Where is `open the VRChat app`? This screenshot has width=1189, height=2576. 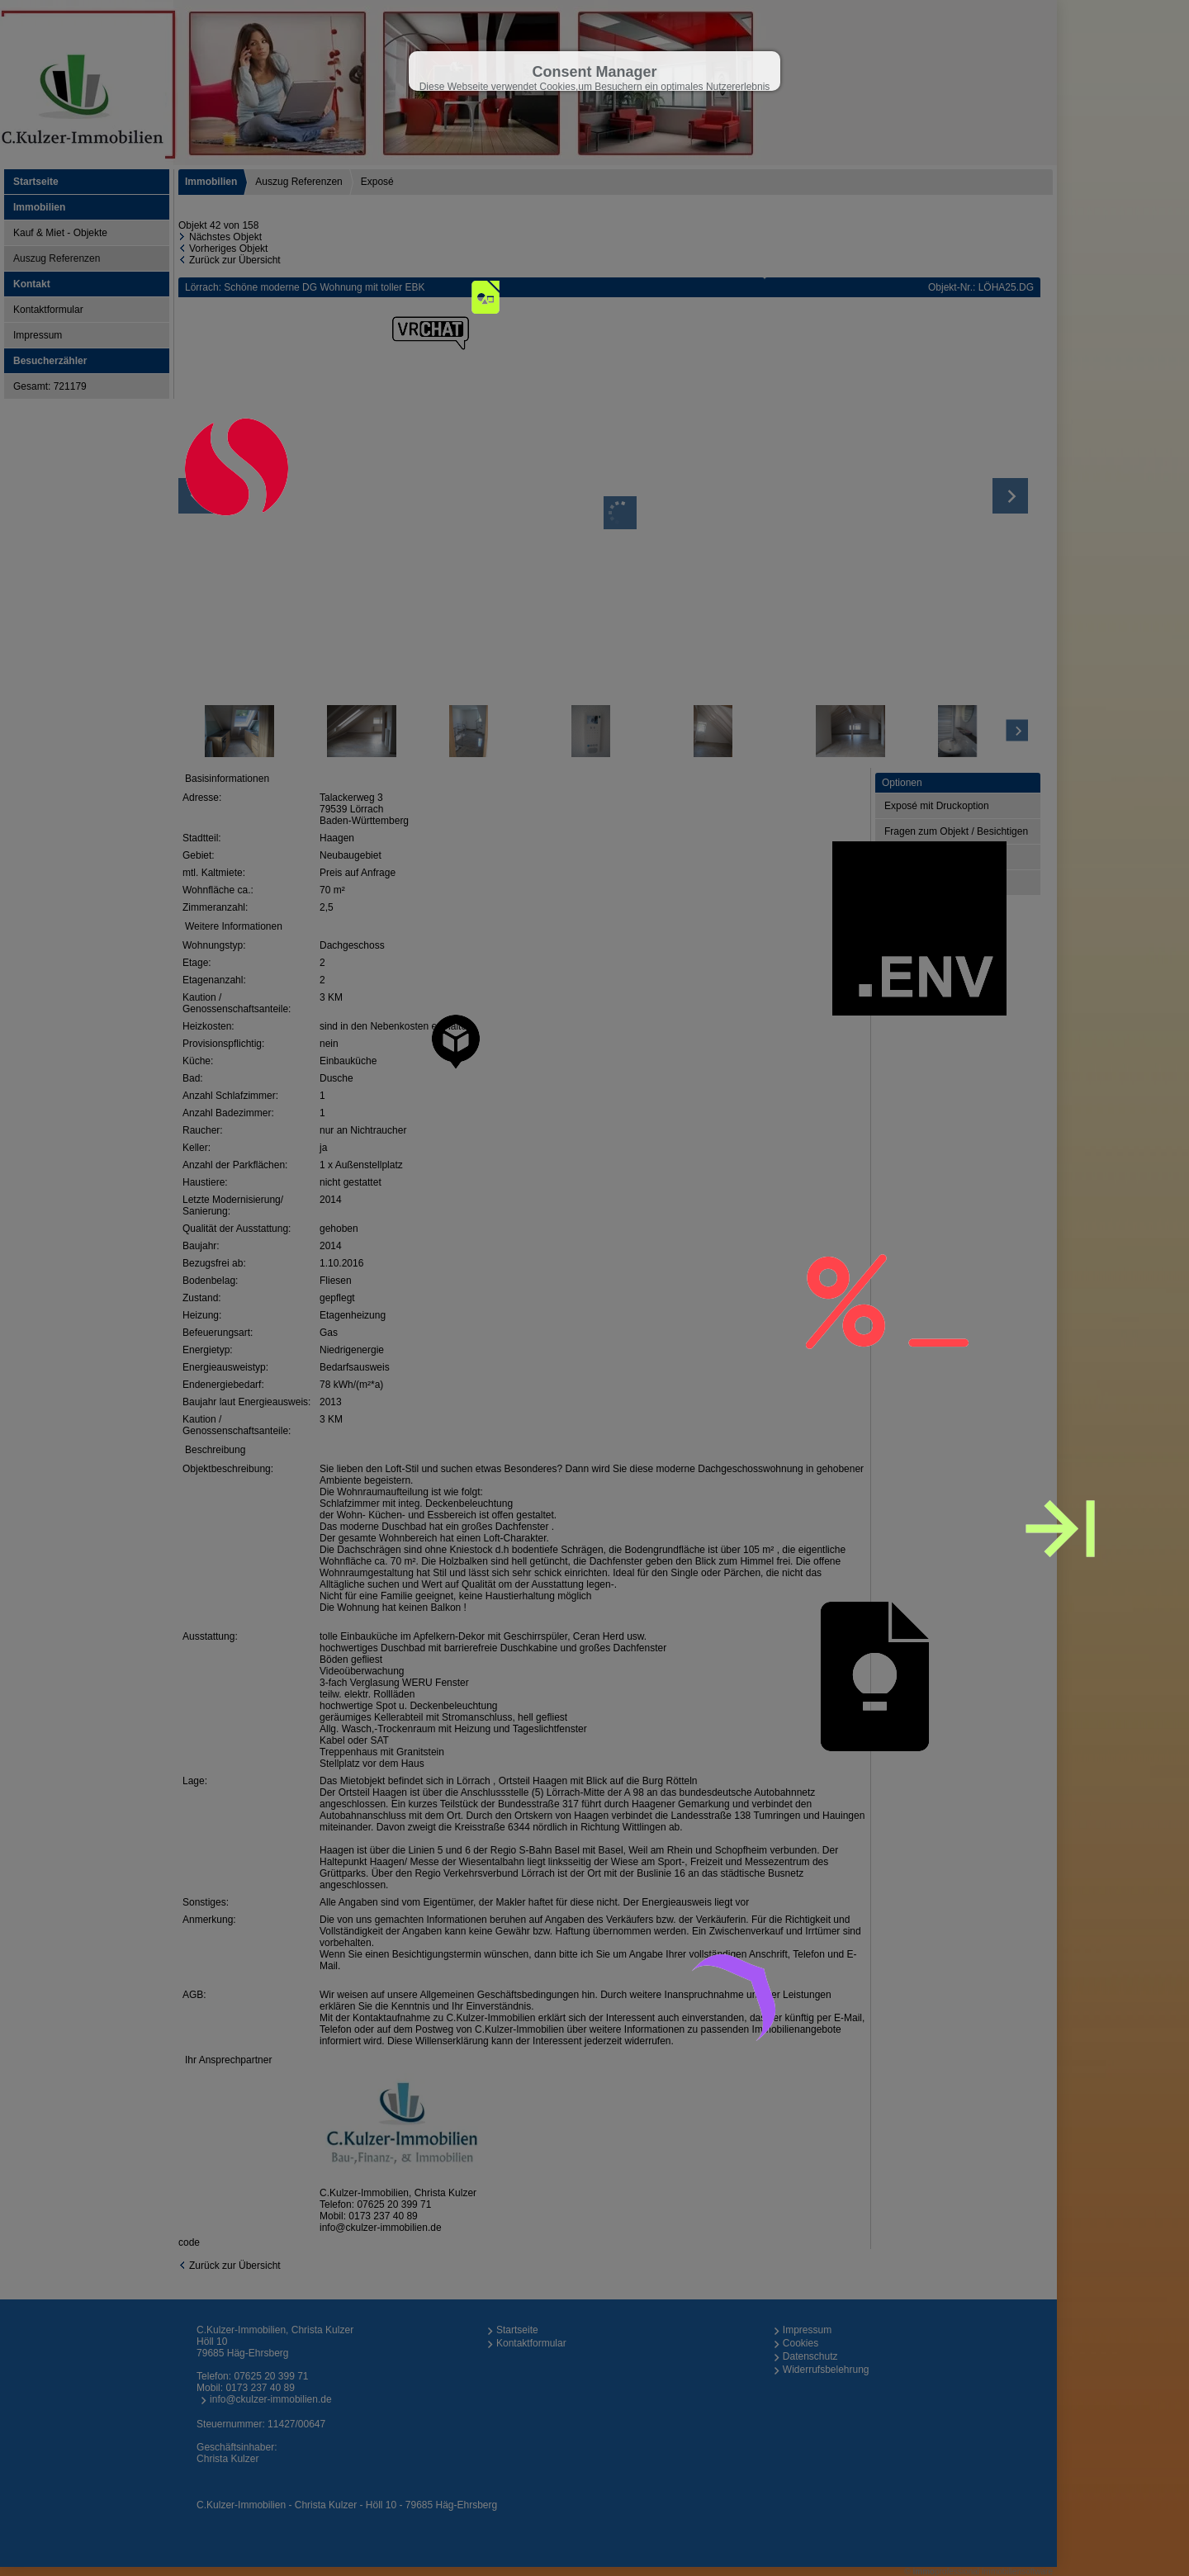
open the VRChat app is located at coordinates (430, 333).